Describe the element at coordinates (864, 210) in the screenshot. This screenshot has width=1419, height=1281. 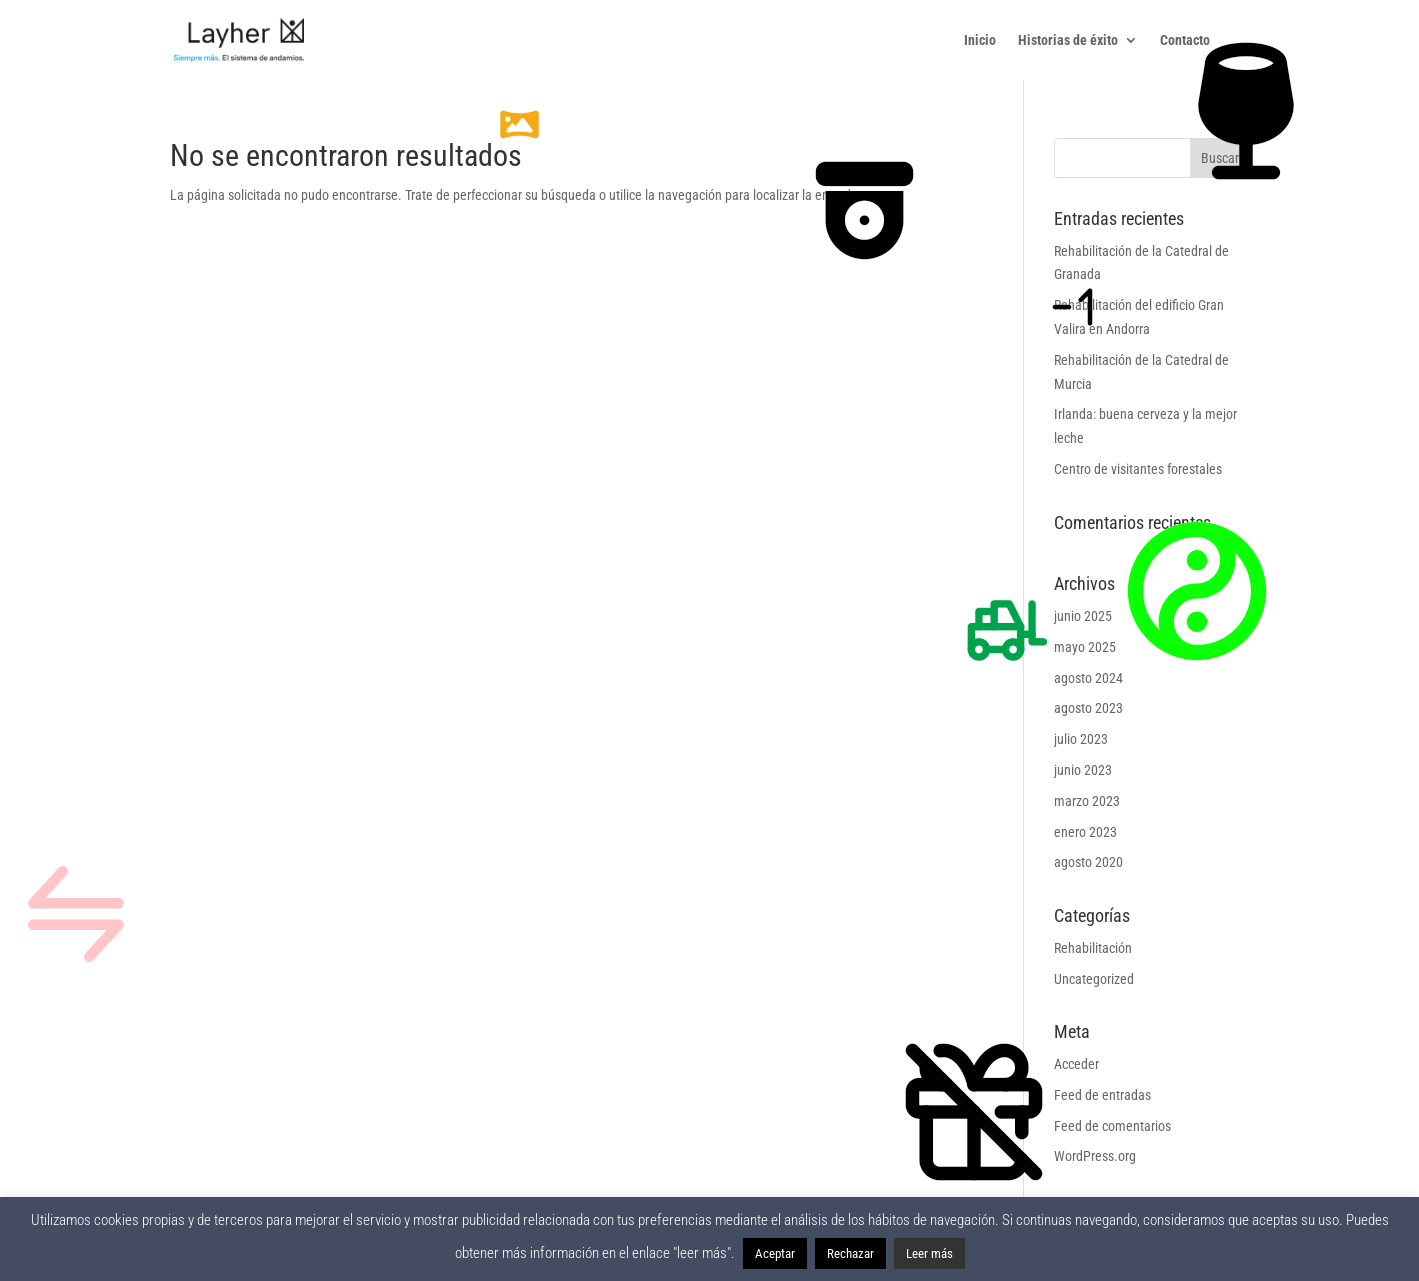
I see `access security camera settings` at that location.